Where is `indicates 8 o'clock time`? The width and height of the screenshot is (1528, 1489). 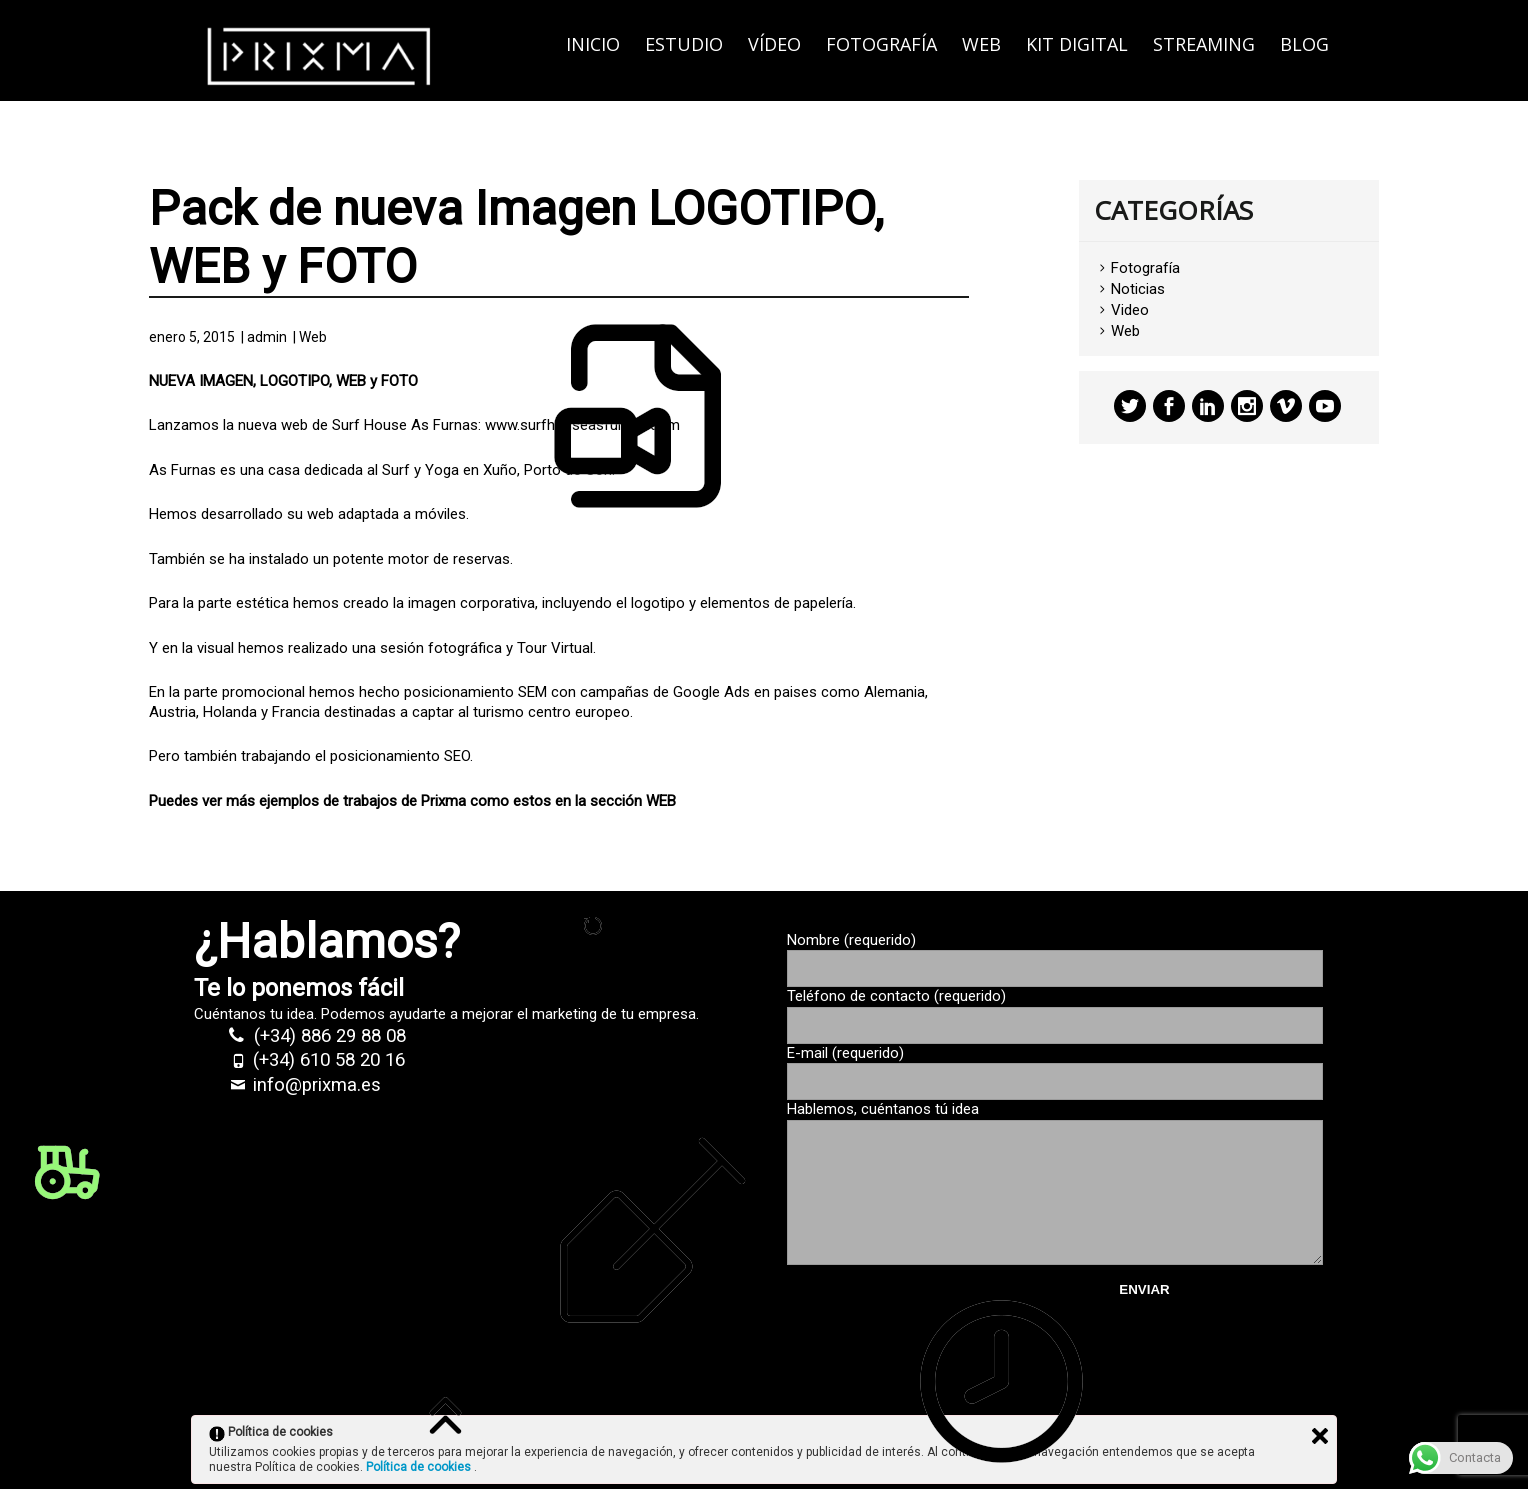 indicates 8 o'clock time is located at coordinates (1001, 1381).